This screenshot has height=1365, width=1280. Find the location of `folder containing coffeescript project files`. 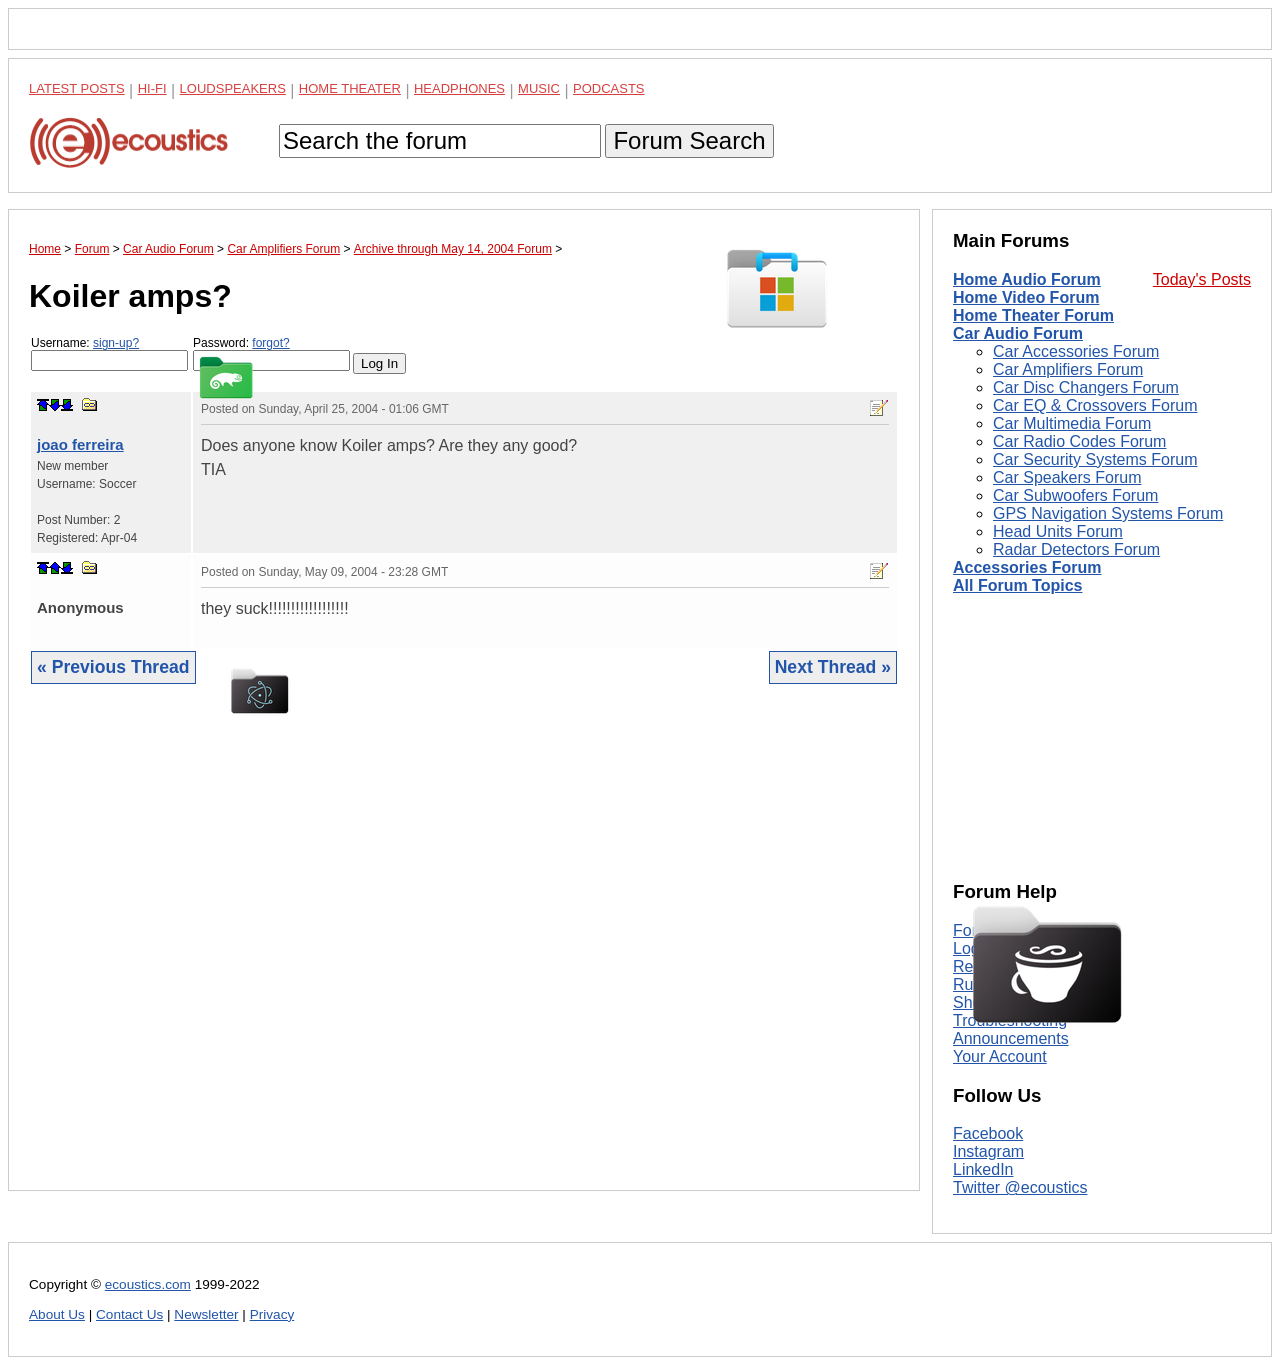

folder containing coffeescript project files is located at coordinates (1046, 968).